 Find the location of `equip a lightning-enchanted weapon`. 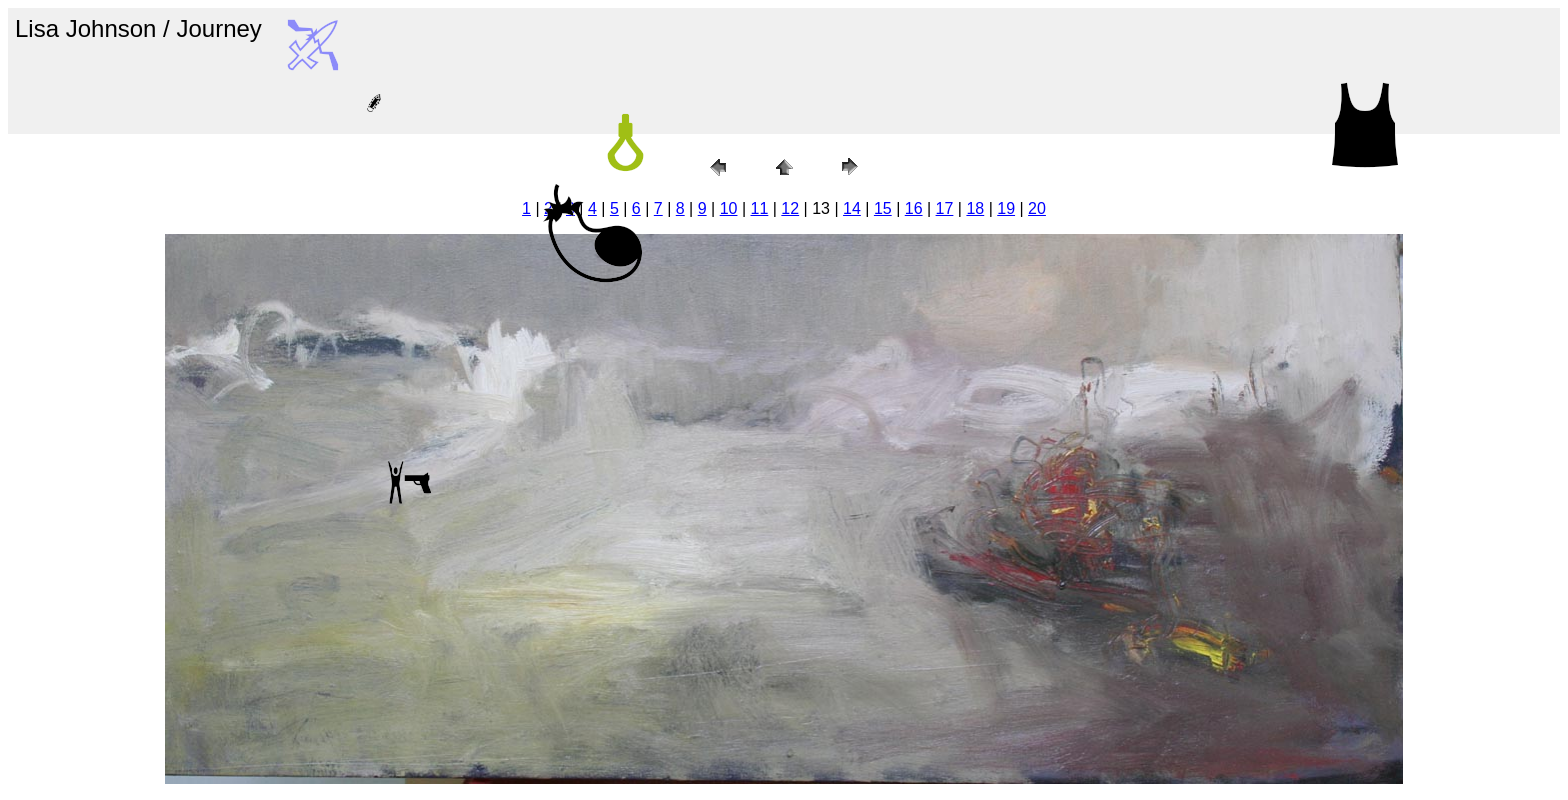

equip a lightning-enchanted weapon is located at coordinates (313, 45).